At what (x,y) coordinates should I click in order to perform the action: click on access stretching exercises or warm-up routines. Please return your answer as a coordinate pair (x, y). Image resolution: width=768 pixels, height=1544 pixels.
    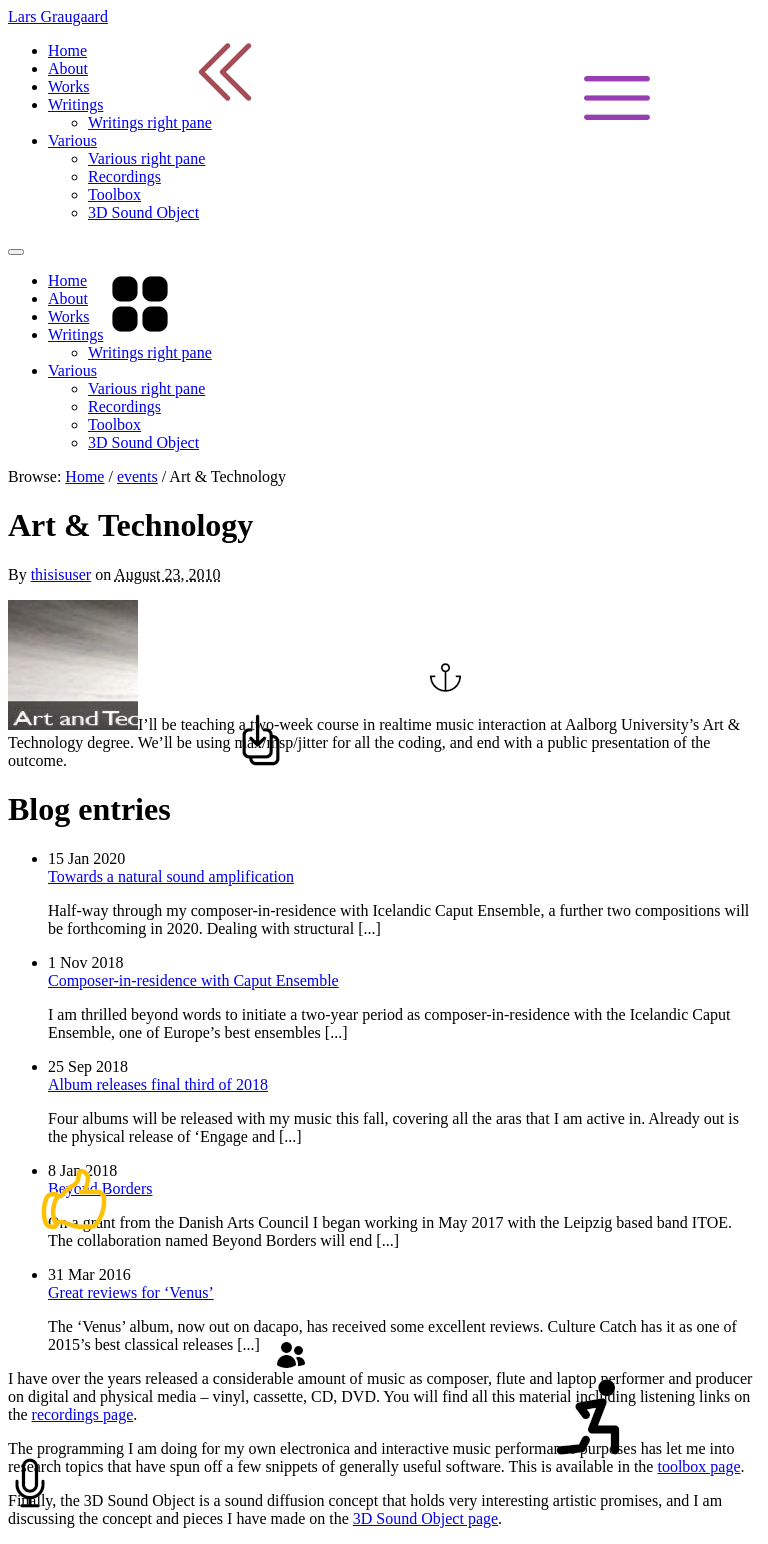
    Looking at the image, I should click on (590, 1417).